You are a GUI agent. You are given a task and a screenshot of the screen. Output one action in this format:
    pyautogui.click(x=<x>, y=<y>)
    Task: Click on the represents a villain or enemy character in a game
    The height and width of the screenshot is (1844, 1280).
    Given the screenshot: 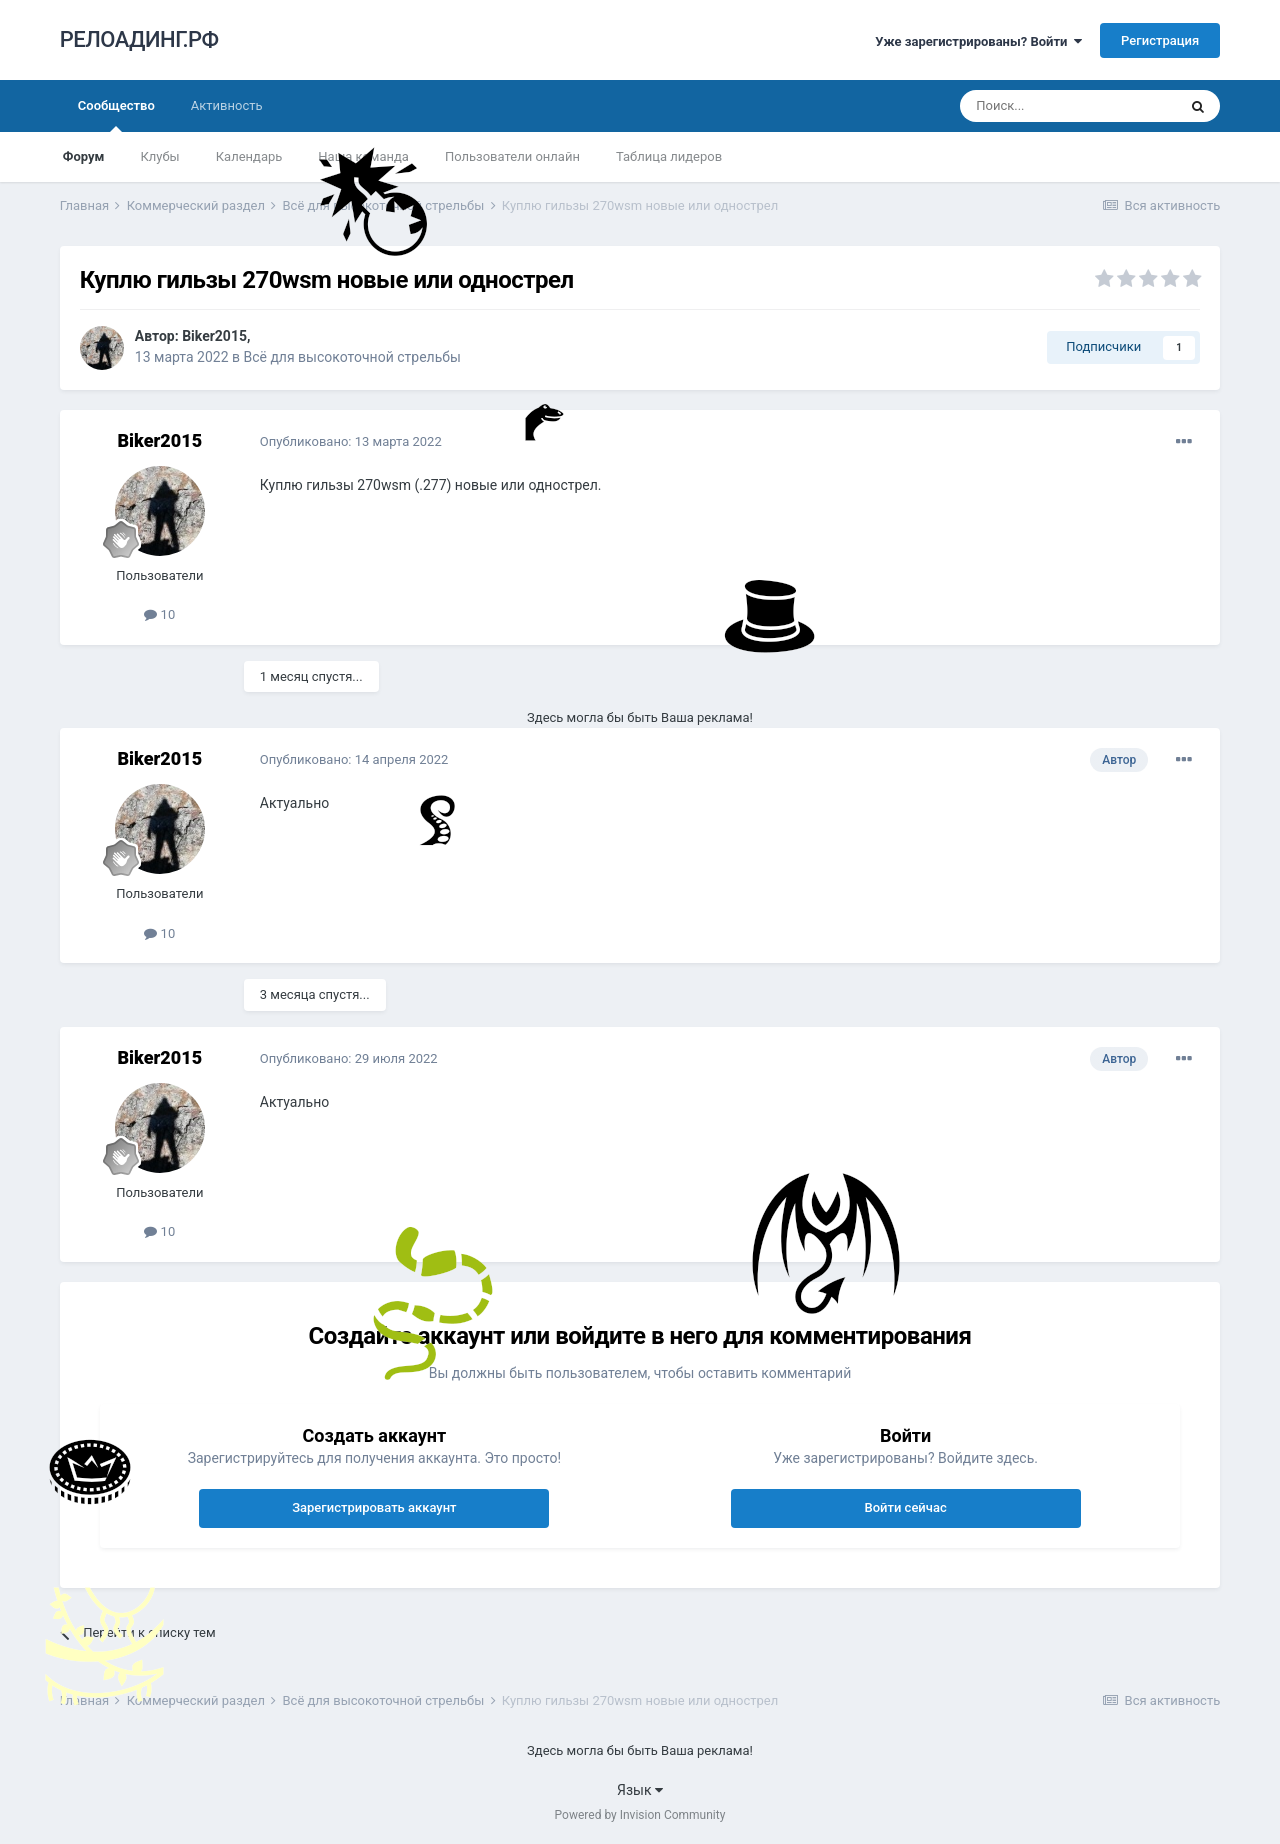 What is the action you would take?
    pyautogui.click(x=826, y=1240)
    